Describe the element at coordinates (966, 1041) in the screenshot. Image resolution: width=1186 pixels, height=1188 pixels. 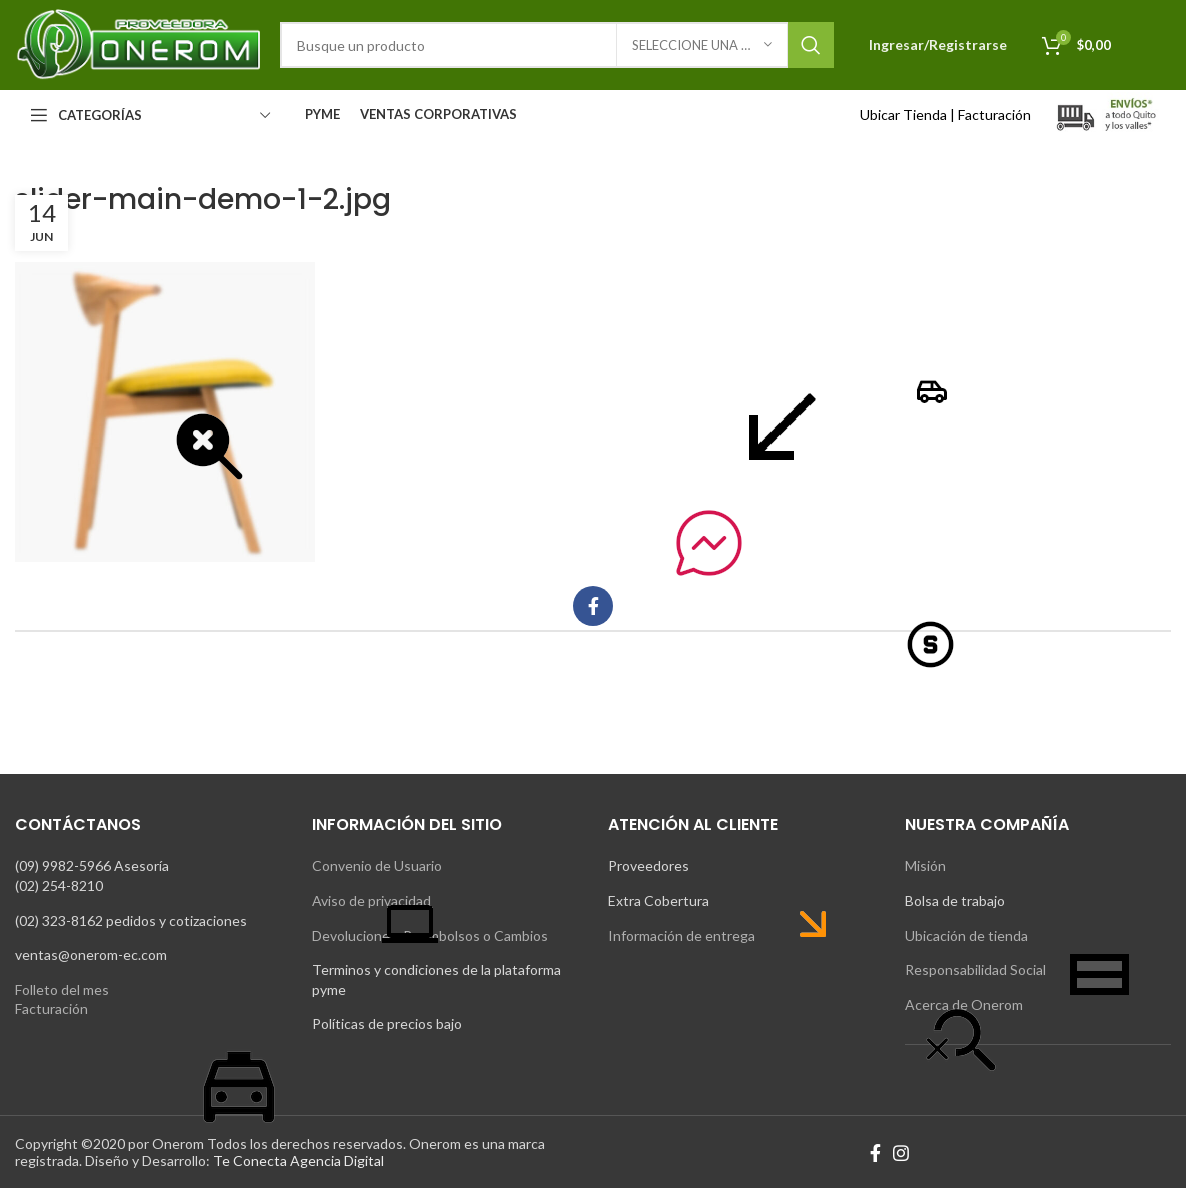
I see `search is disabled or unavailable` at that location.